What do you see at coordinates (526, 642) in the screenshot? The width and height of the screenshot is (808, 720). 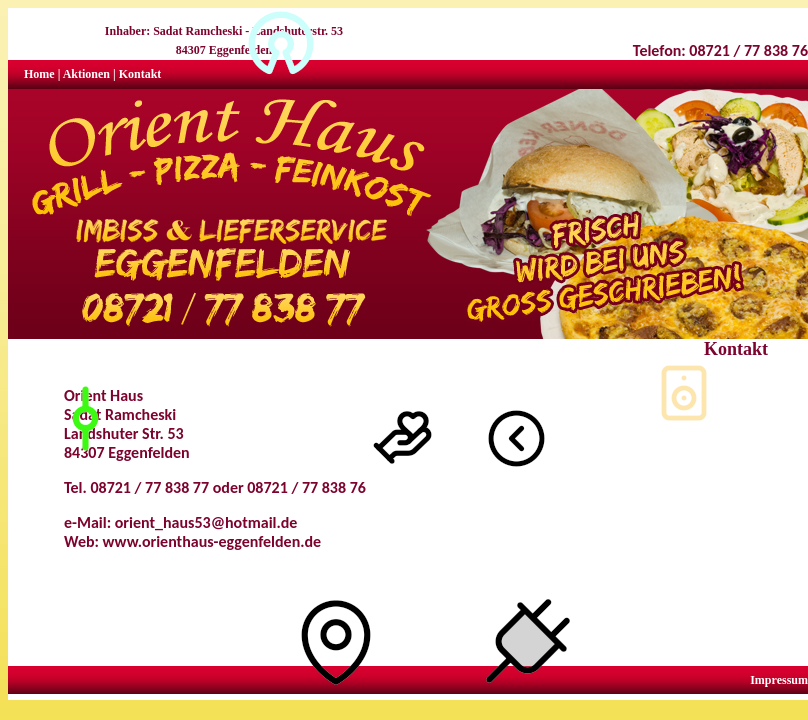 I see `connect to a power source` at bounding box center [526, 642].